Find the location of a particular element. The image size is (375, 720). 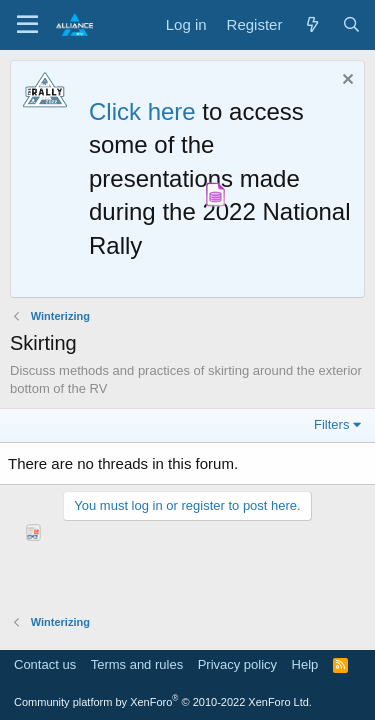

libreoffice base database file is located at coordinates (215, 194).